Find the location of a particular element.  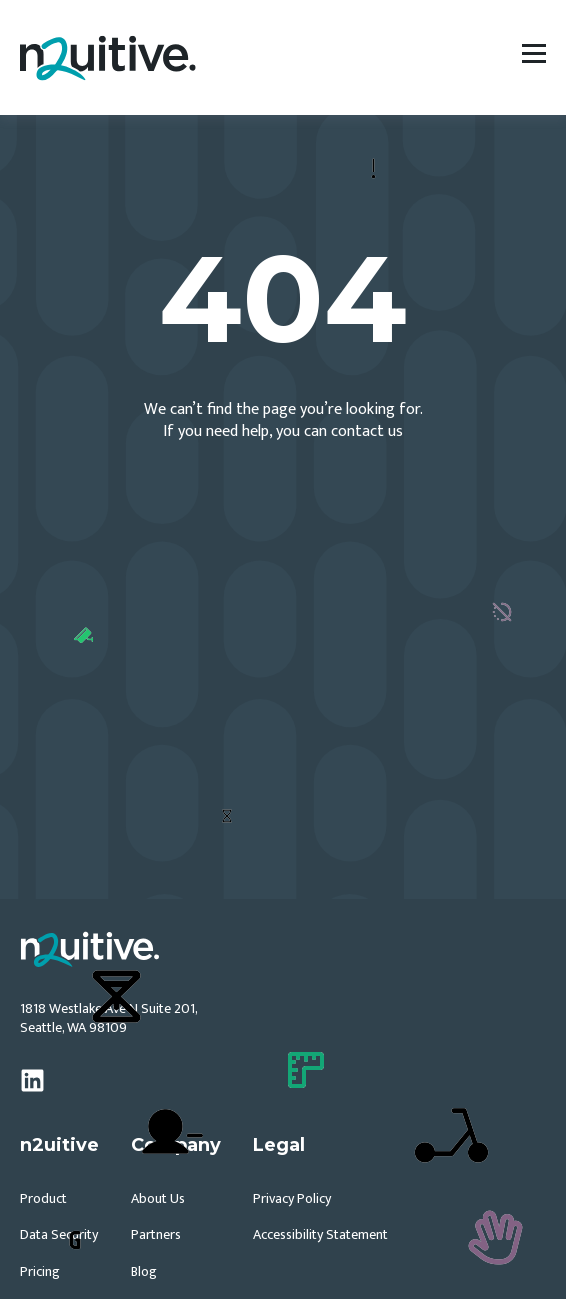

select scooter as transportation mode is located at coordinates (451, 1138).